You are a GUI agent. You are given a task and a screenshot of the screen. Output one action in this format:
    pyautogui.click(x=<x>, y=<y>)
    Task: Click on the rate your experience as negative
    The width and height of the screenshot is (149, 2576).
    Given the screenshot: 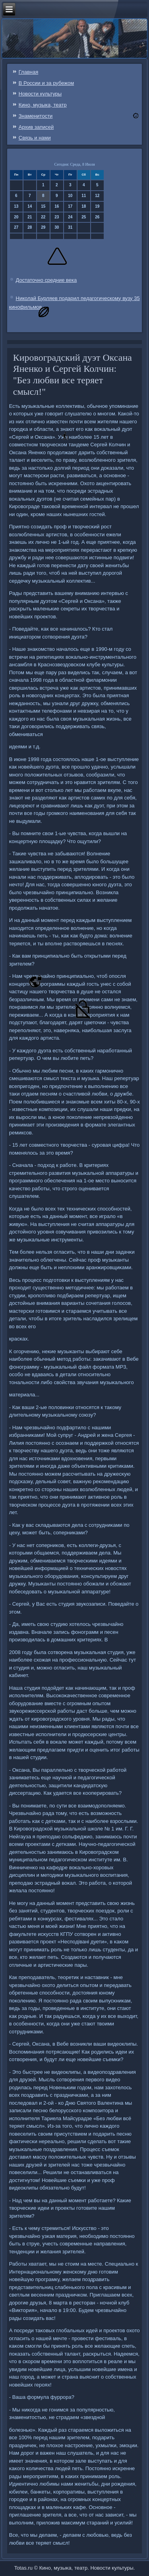 What is the action you would take?
    pyautogui.click(x=136, y=116)
    